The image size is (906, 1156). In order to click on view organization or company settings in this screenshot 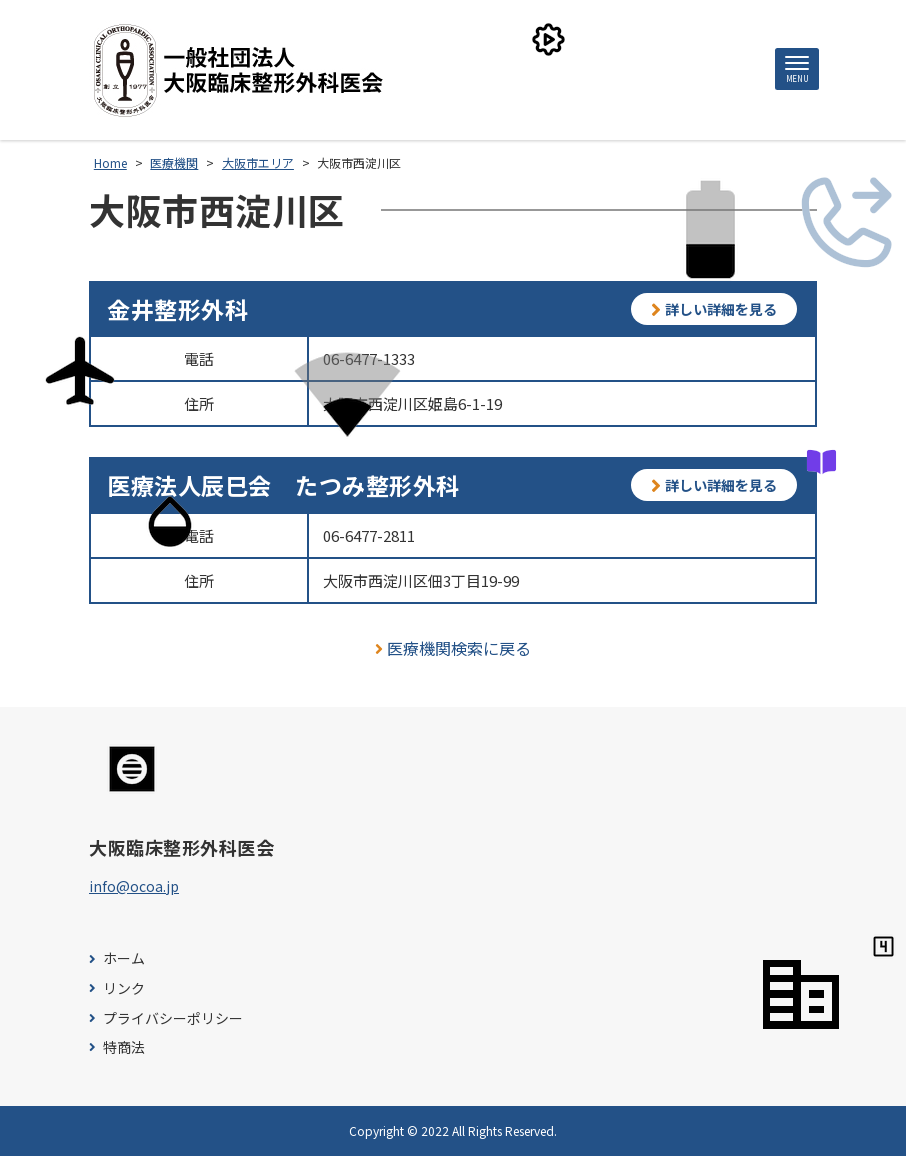, I will do `click(801, 994)`.